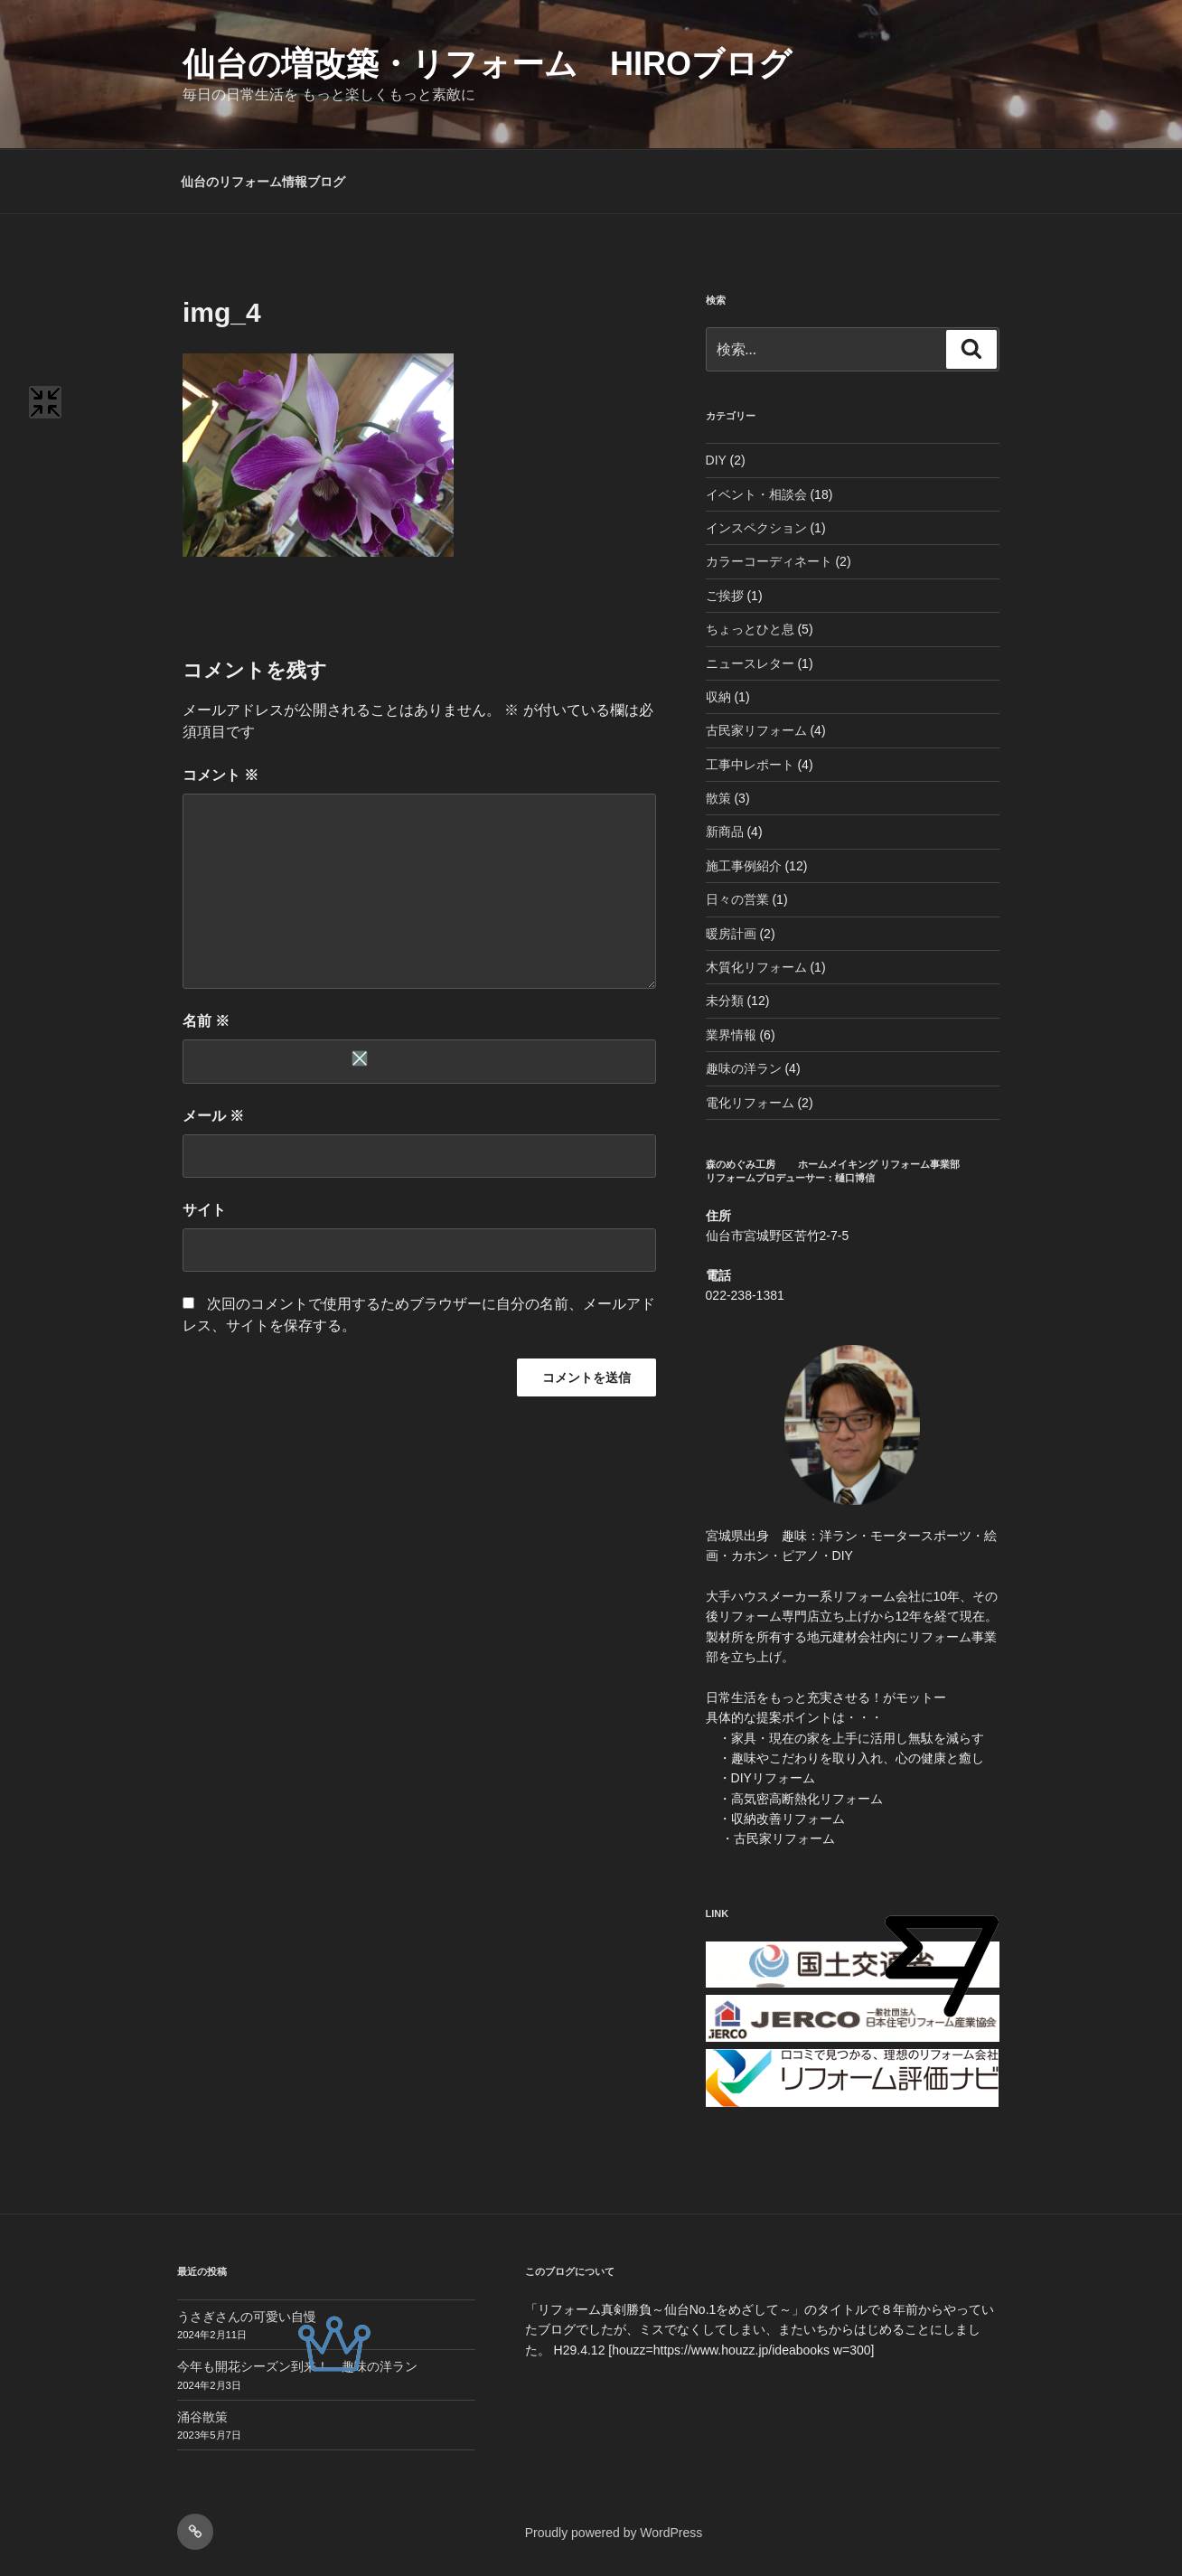 This screenshot has height=2576, width=1182. What do you see at coordinates (334, 2347) in the screenshot?
I see `indicates premium or VIP membership status` at bounding box center [334, 2347].